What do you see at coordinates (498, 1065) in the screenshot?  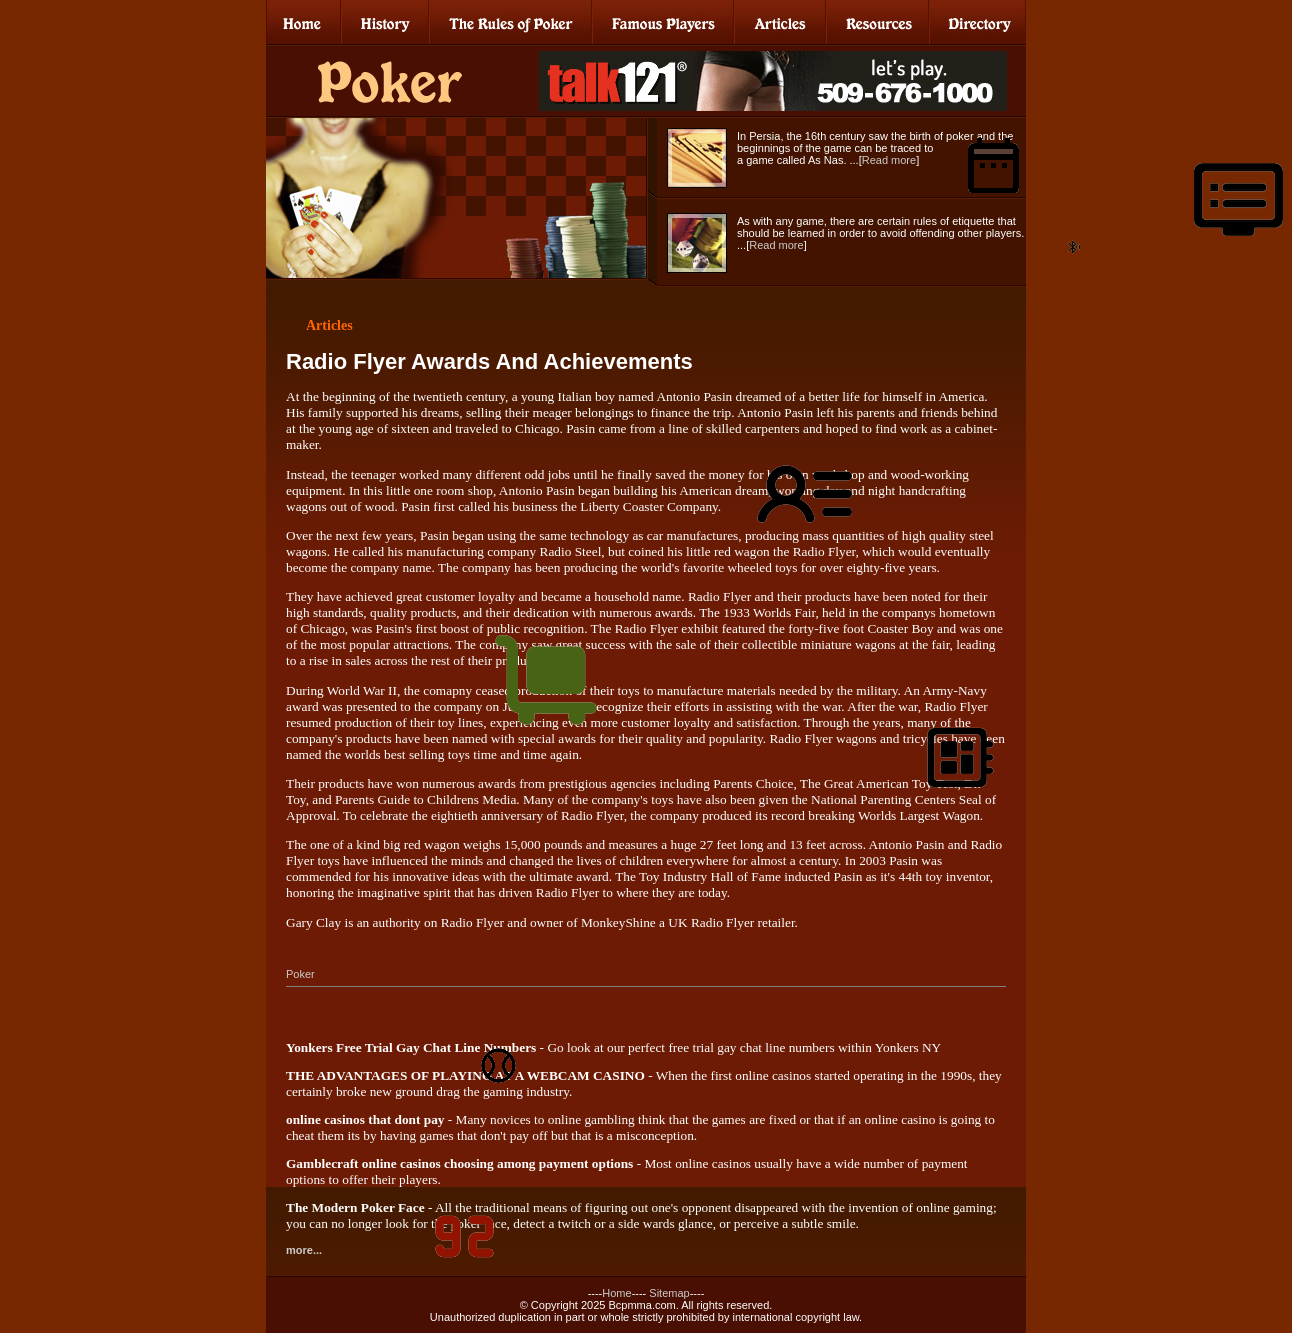 I see `access baseball or sports content` at bounding box center [498, 1065].